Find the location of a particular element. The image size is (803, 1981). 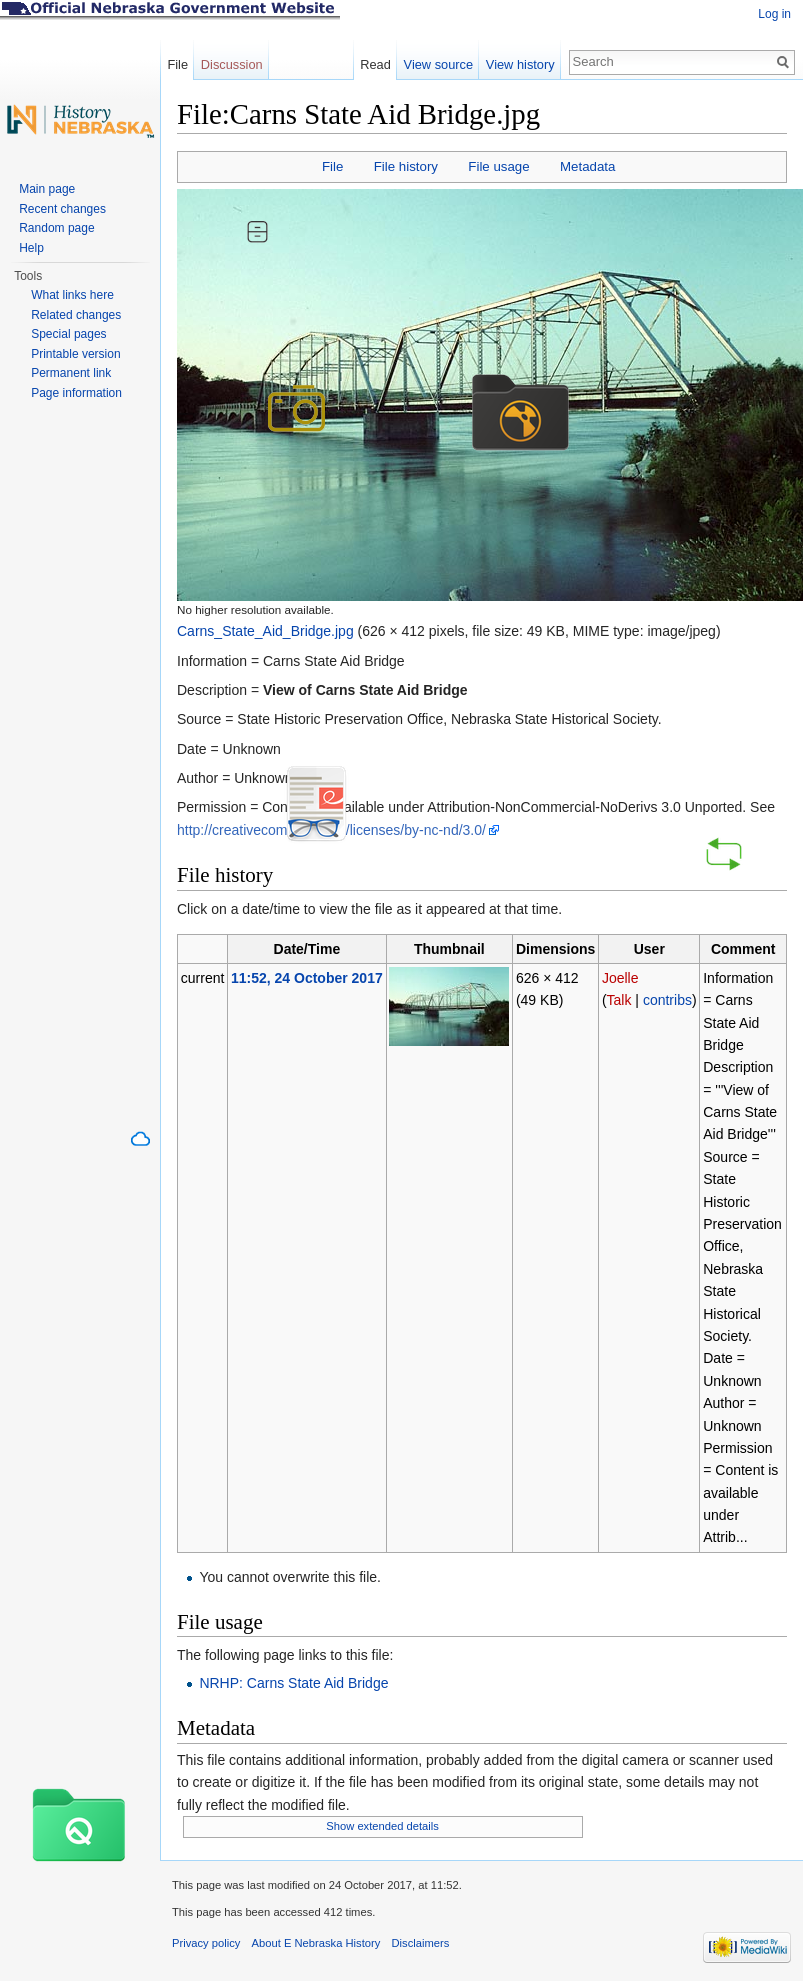

file synced to OneDrive cloud storage is located at coordinates (140, 1139).